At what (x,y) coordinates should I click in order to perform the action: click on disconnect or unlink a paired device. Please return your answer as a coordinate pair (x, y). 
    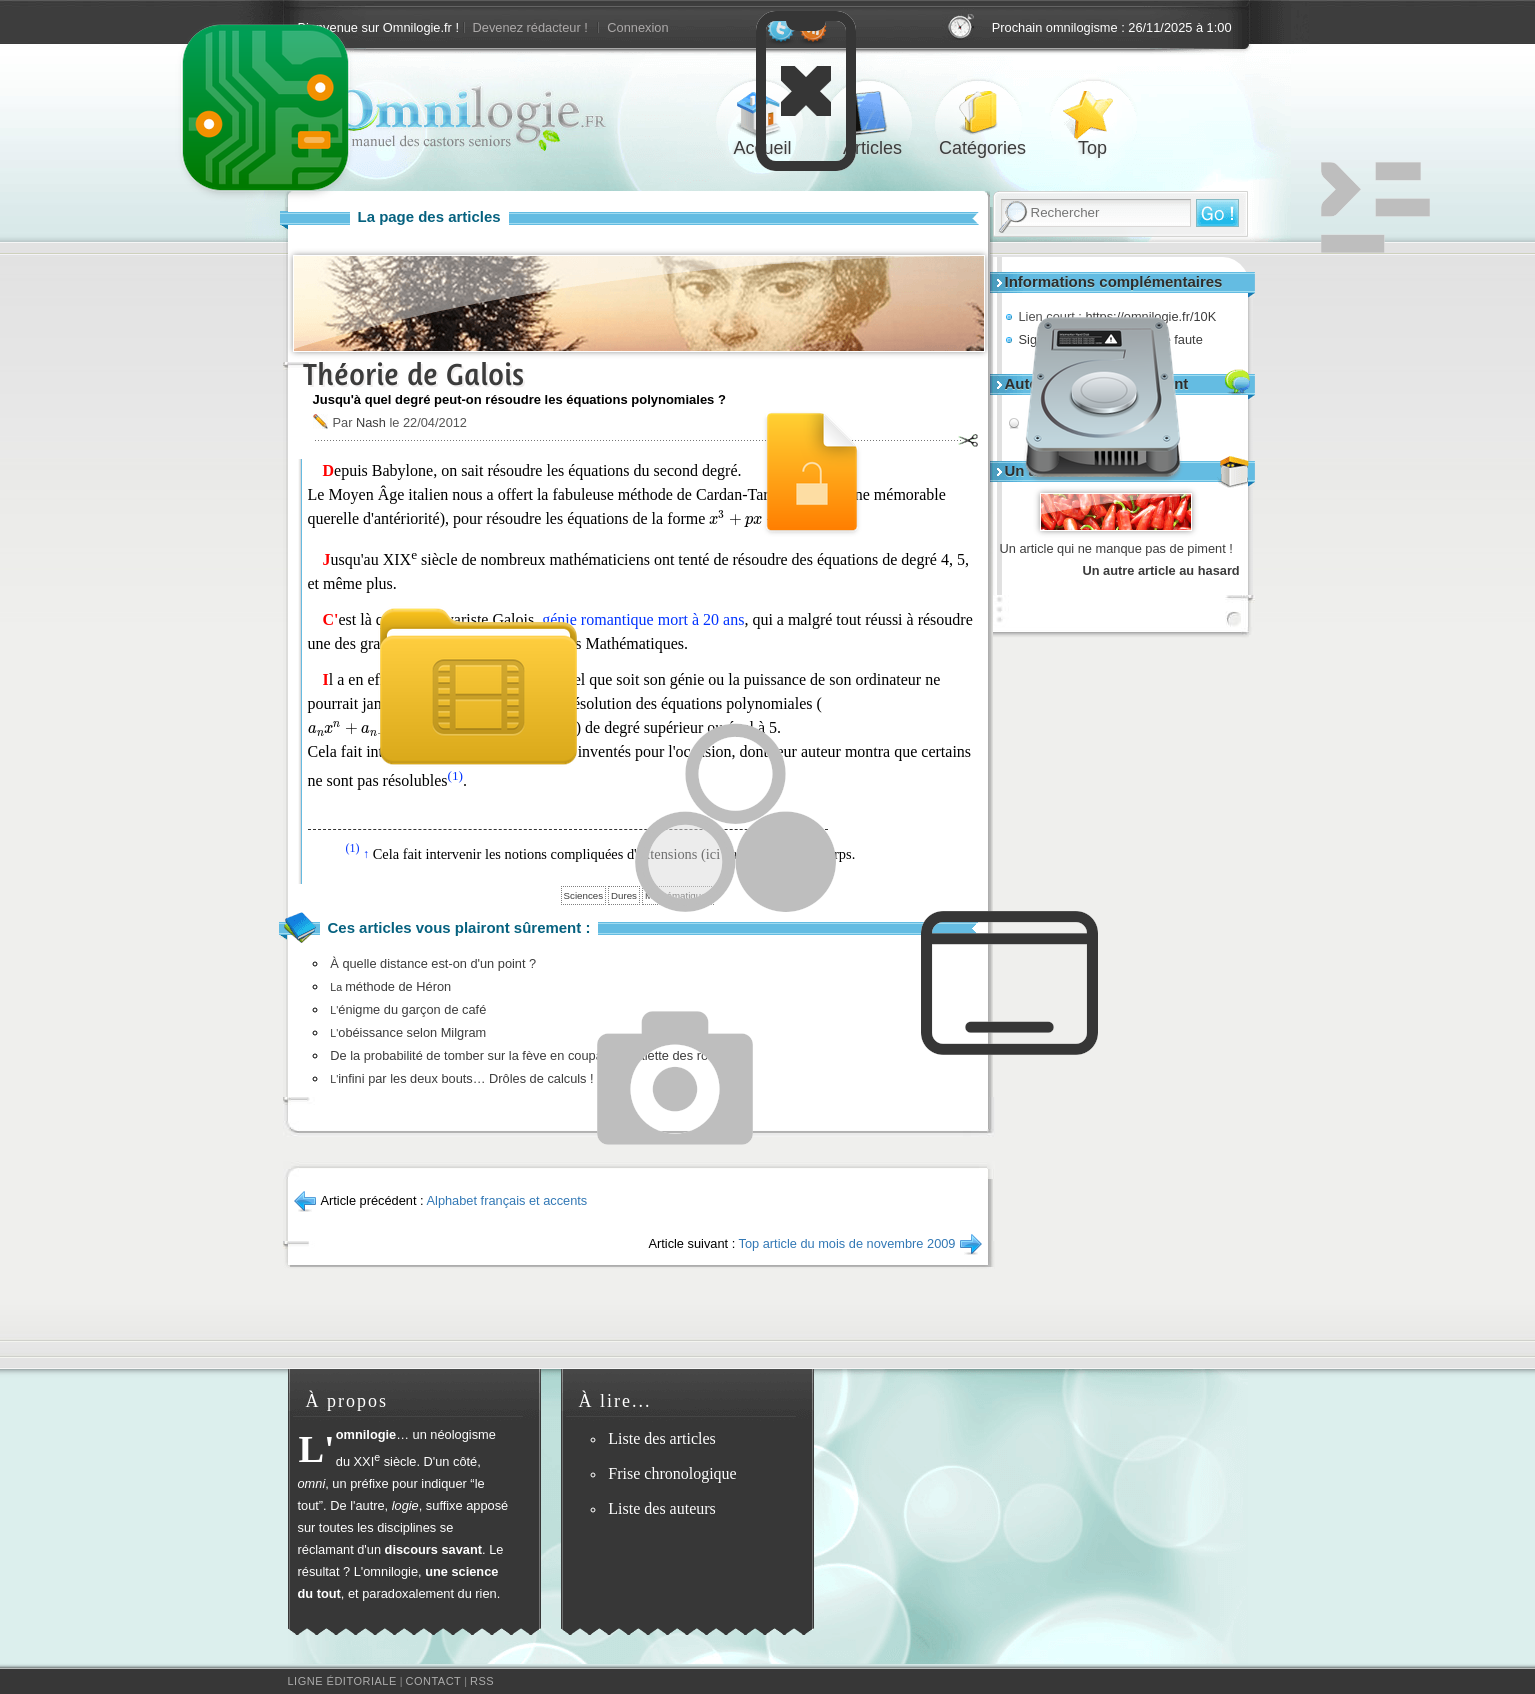
    Looking at the image, I should click on (806, 91).